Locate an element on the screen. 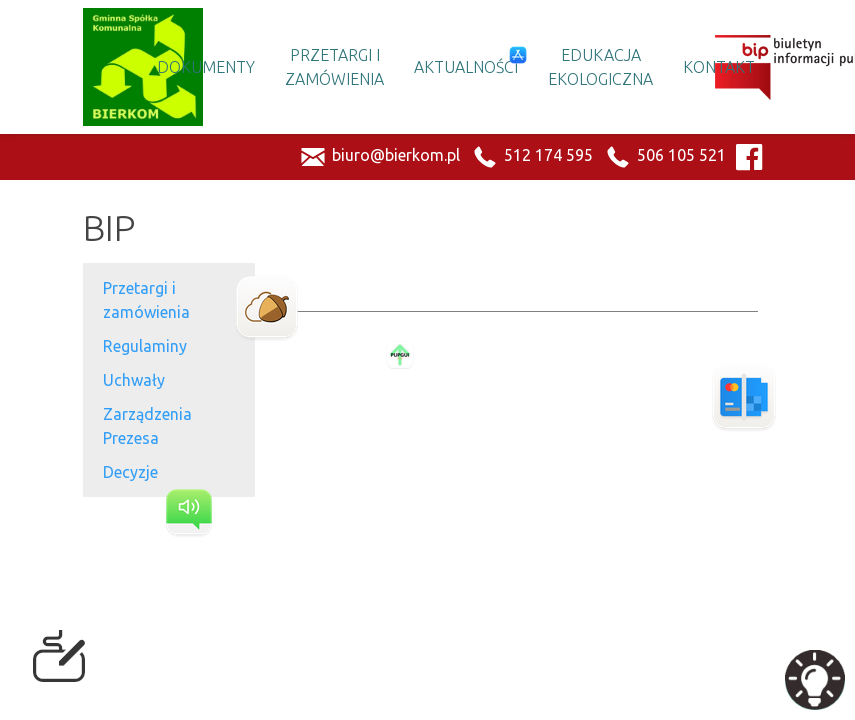 The width and height of the screenshot is (855, 720). configure wacom tablet settings is located at coordinates (59, 656).